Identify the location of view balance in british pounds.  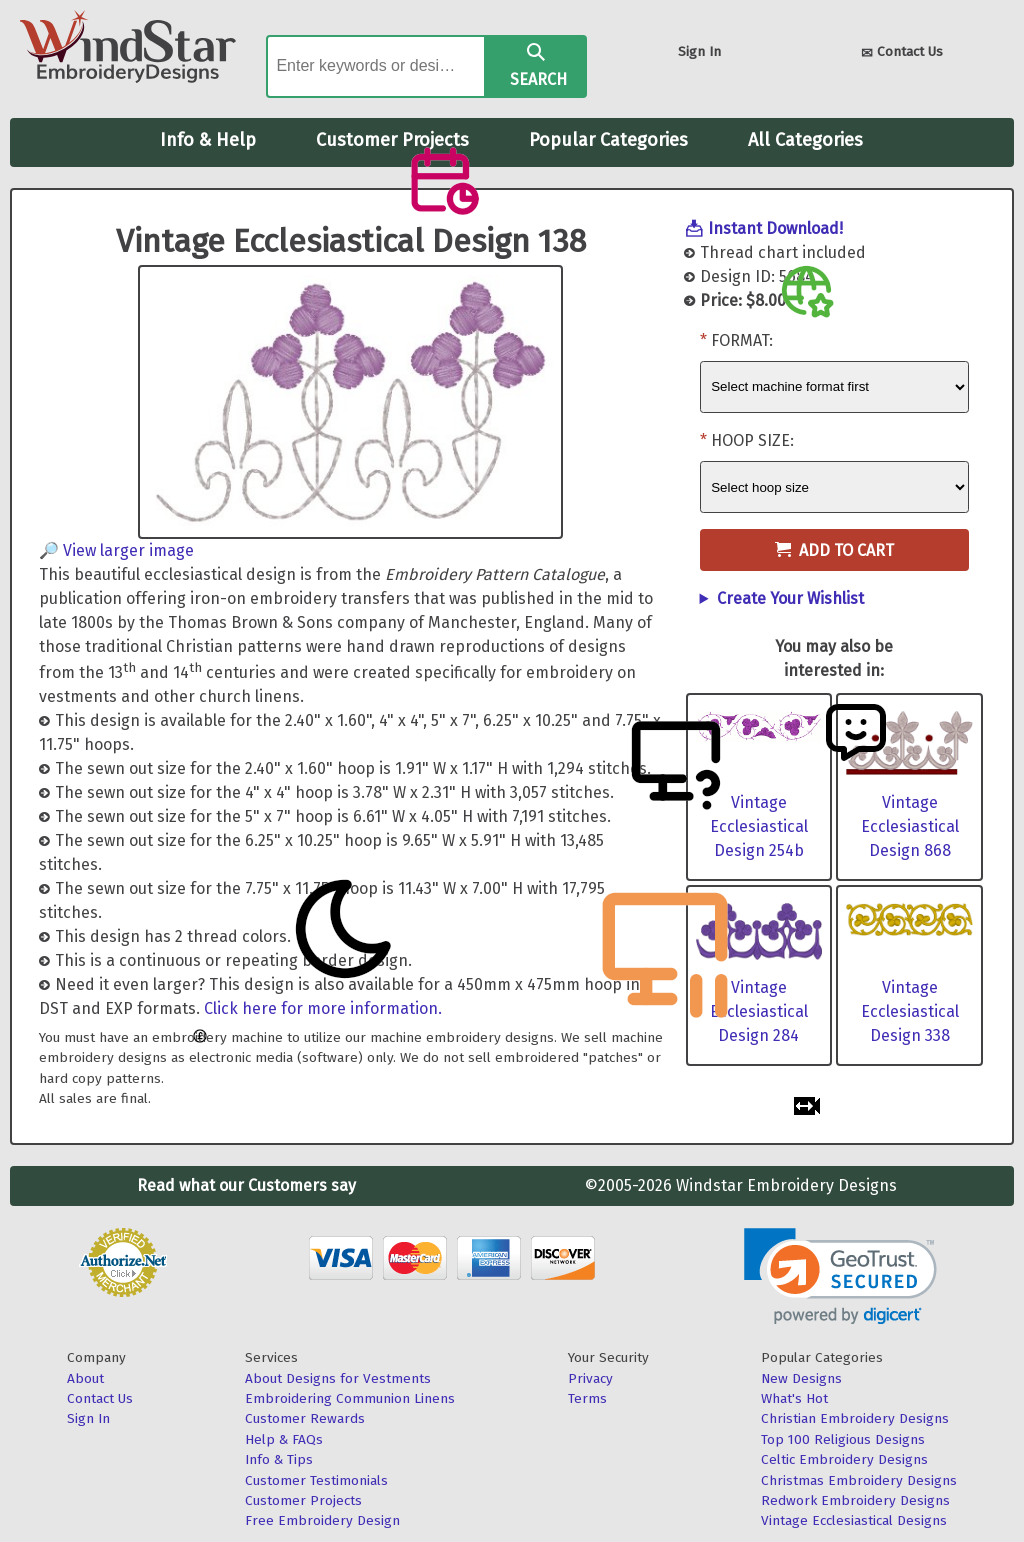
(200, 1036).